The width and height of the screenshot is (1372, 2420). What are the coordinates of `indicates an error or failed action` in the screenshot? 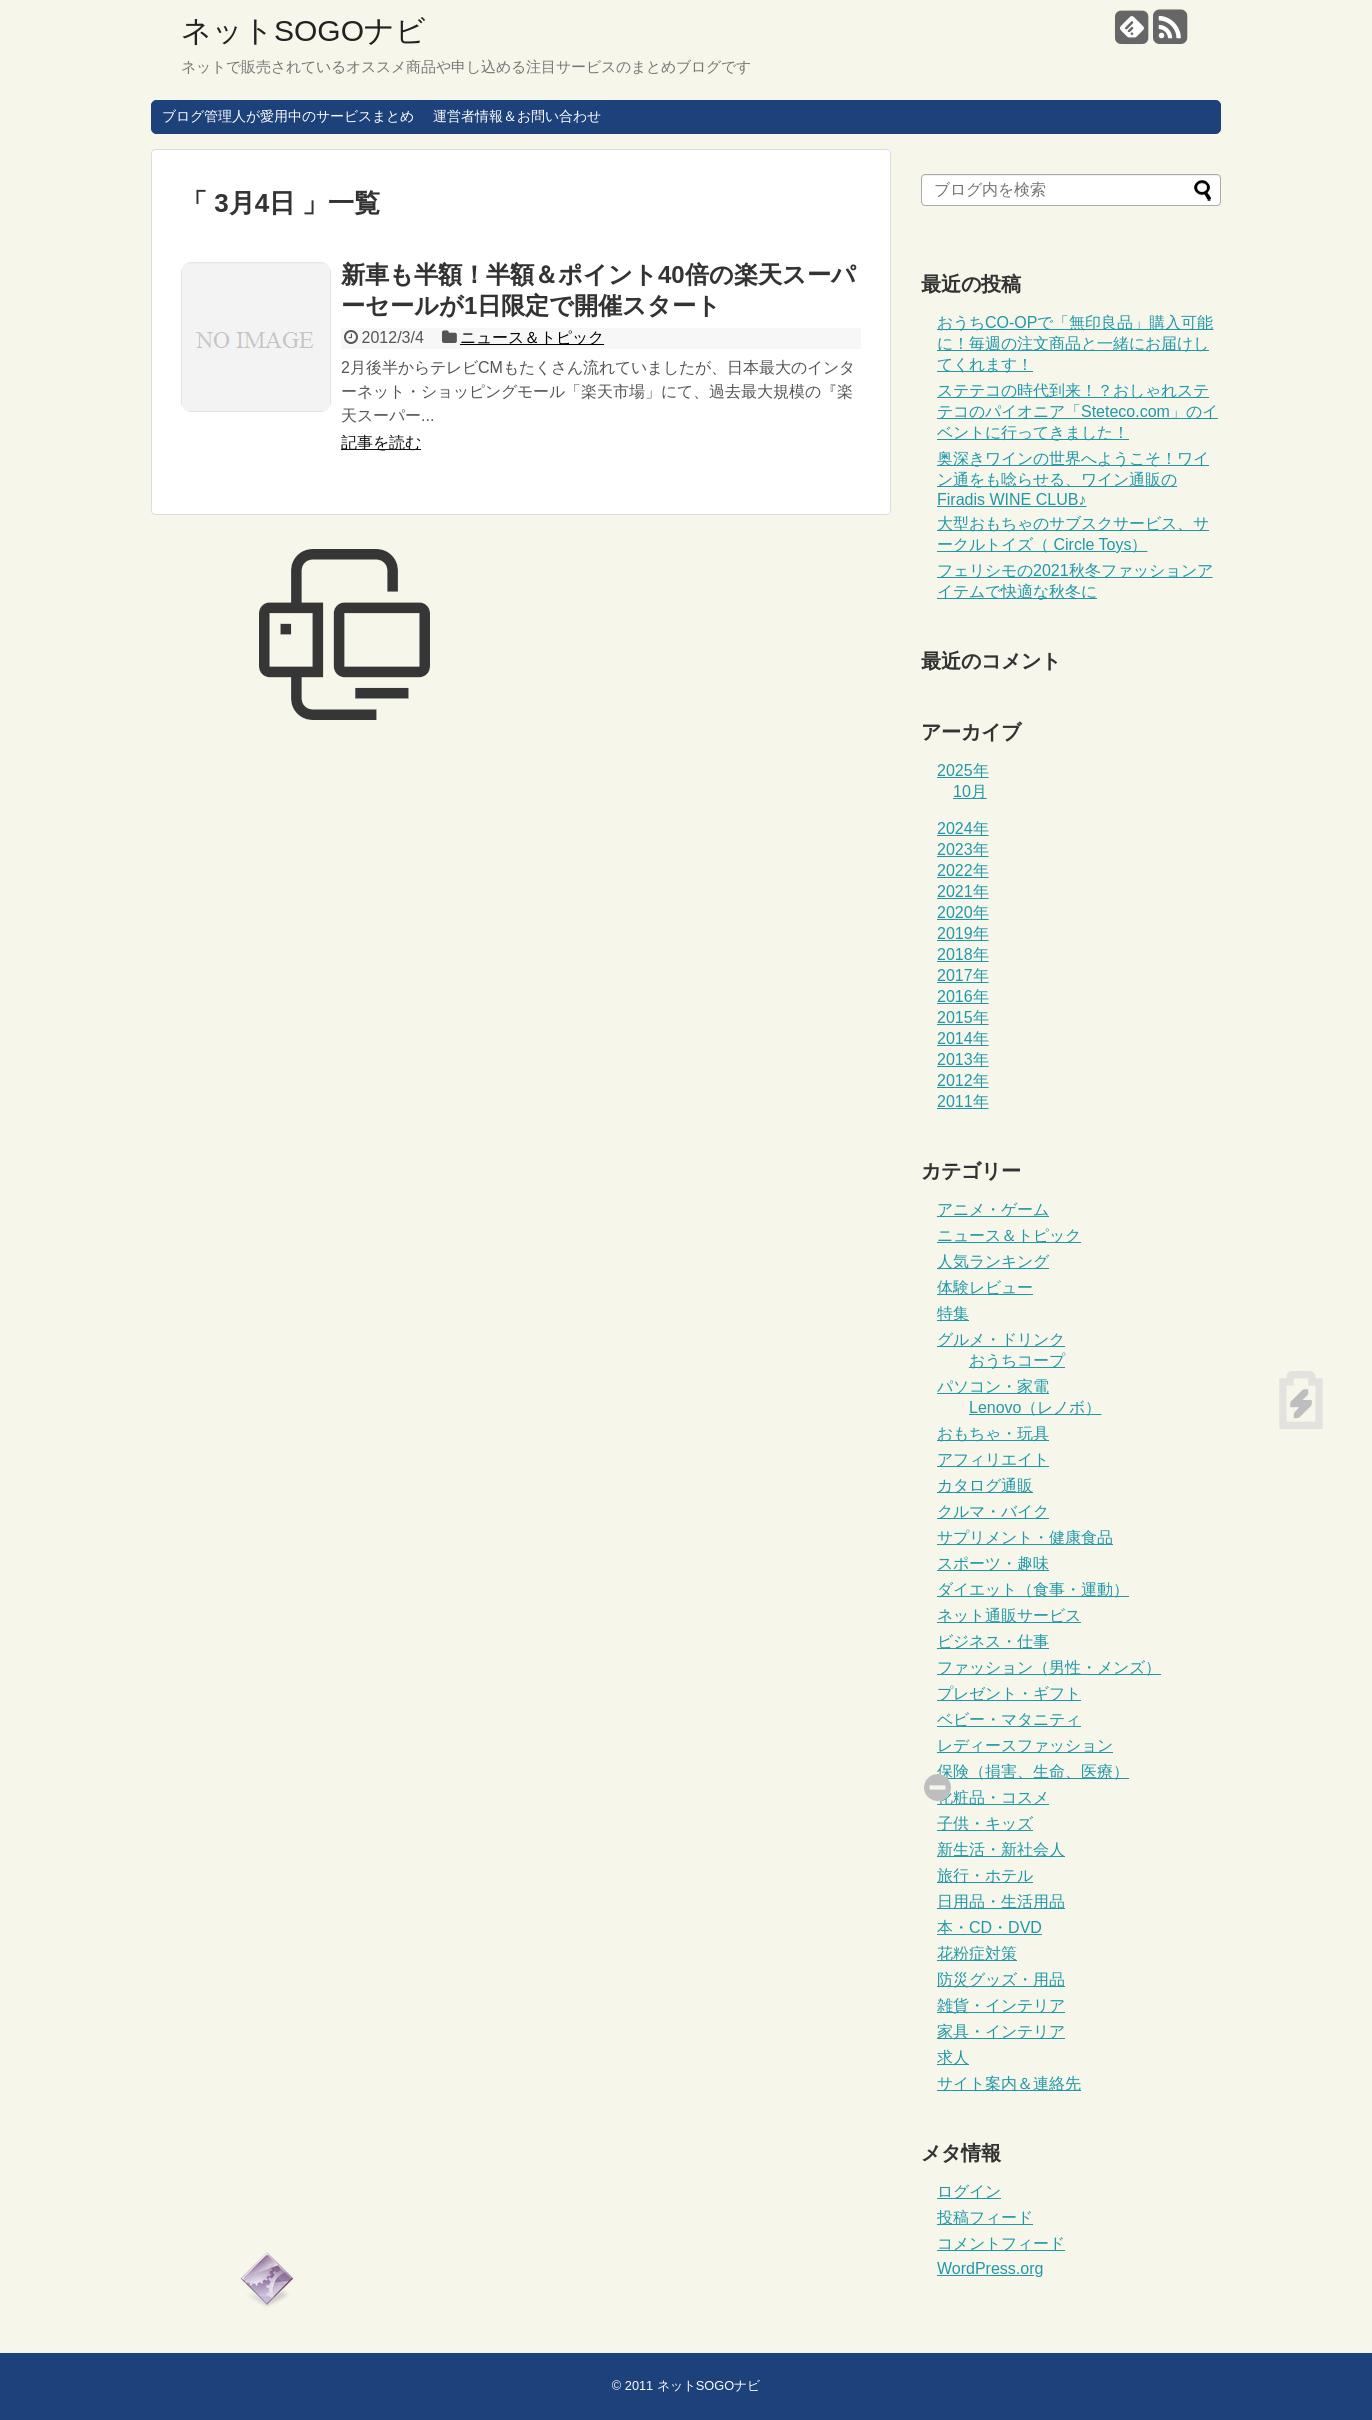 It's located at (937, 1787).